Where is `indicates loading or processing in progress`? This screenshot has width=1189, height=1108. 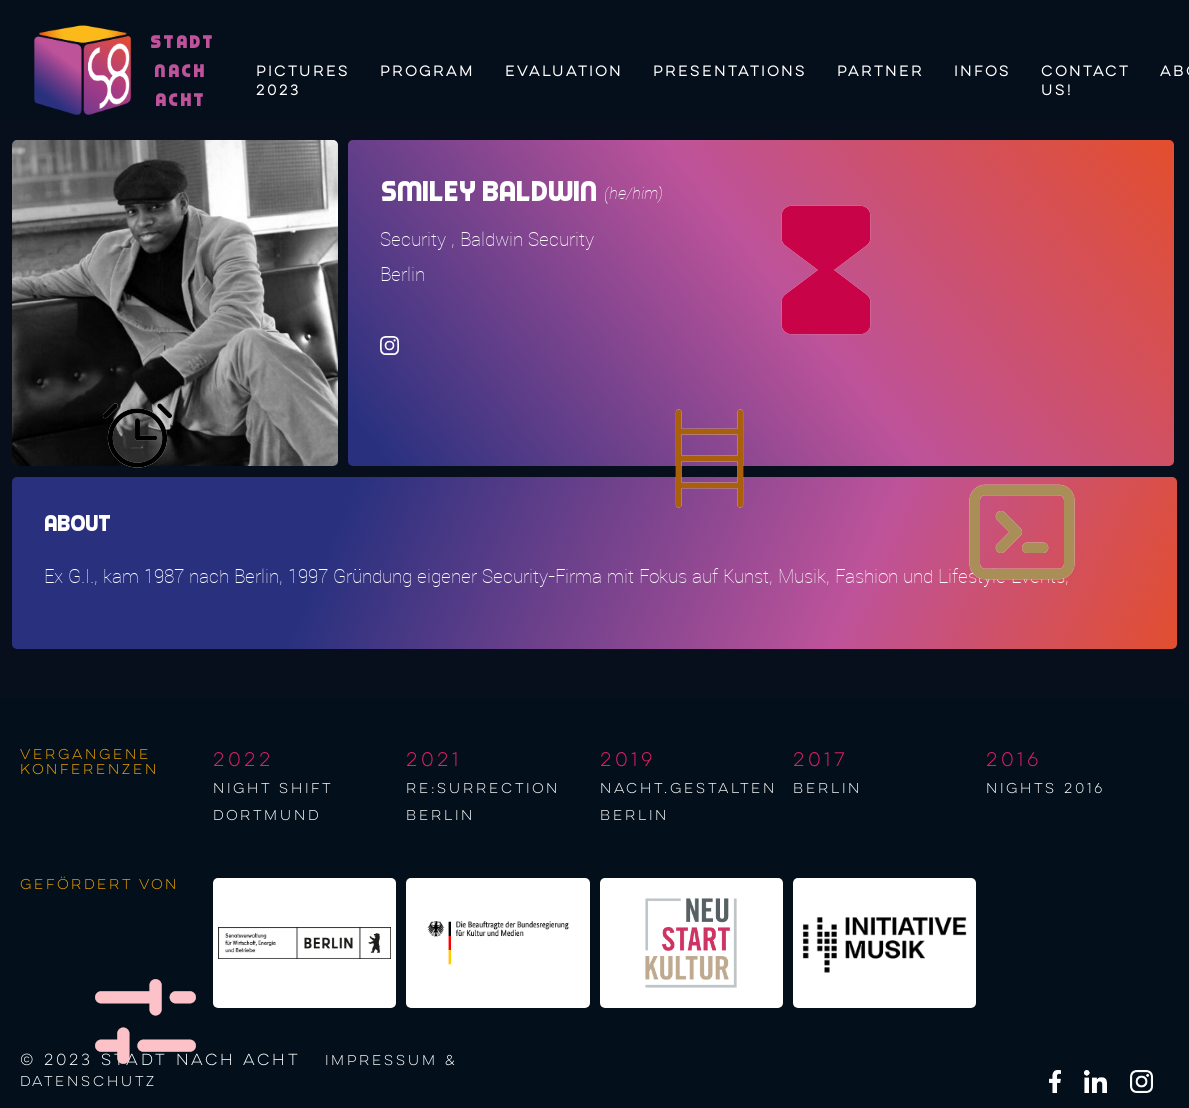 indicates loading or processing in progress is located at coordinates (826, 270).